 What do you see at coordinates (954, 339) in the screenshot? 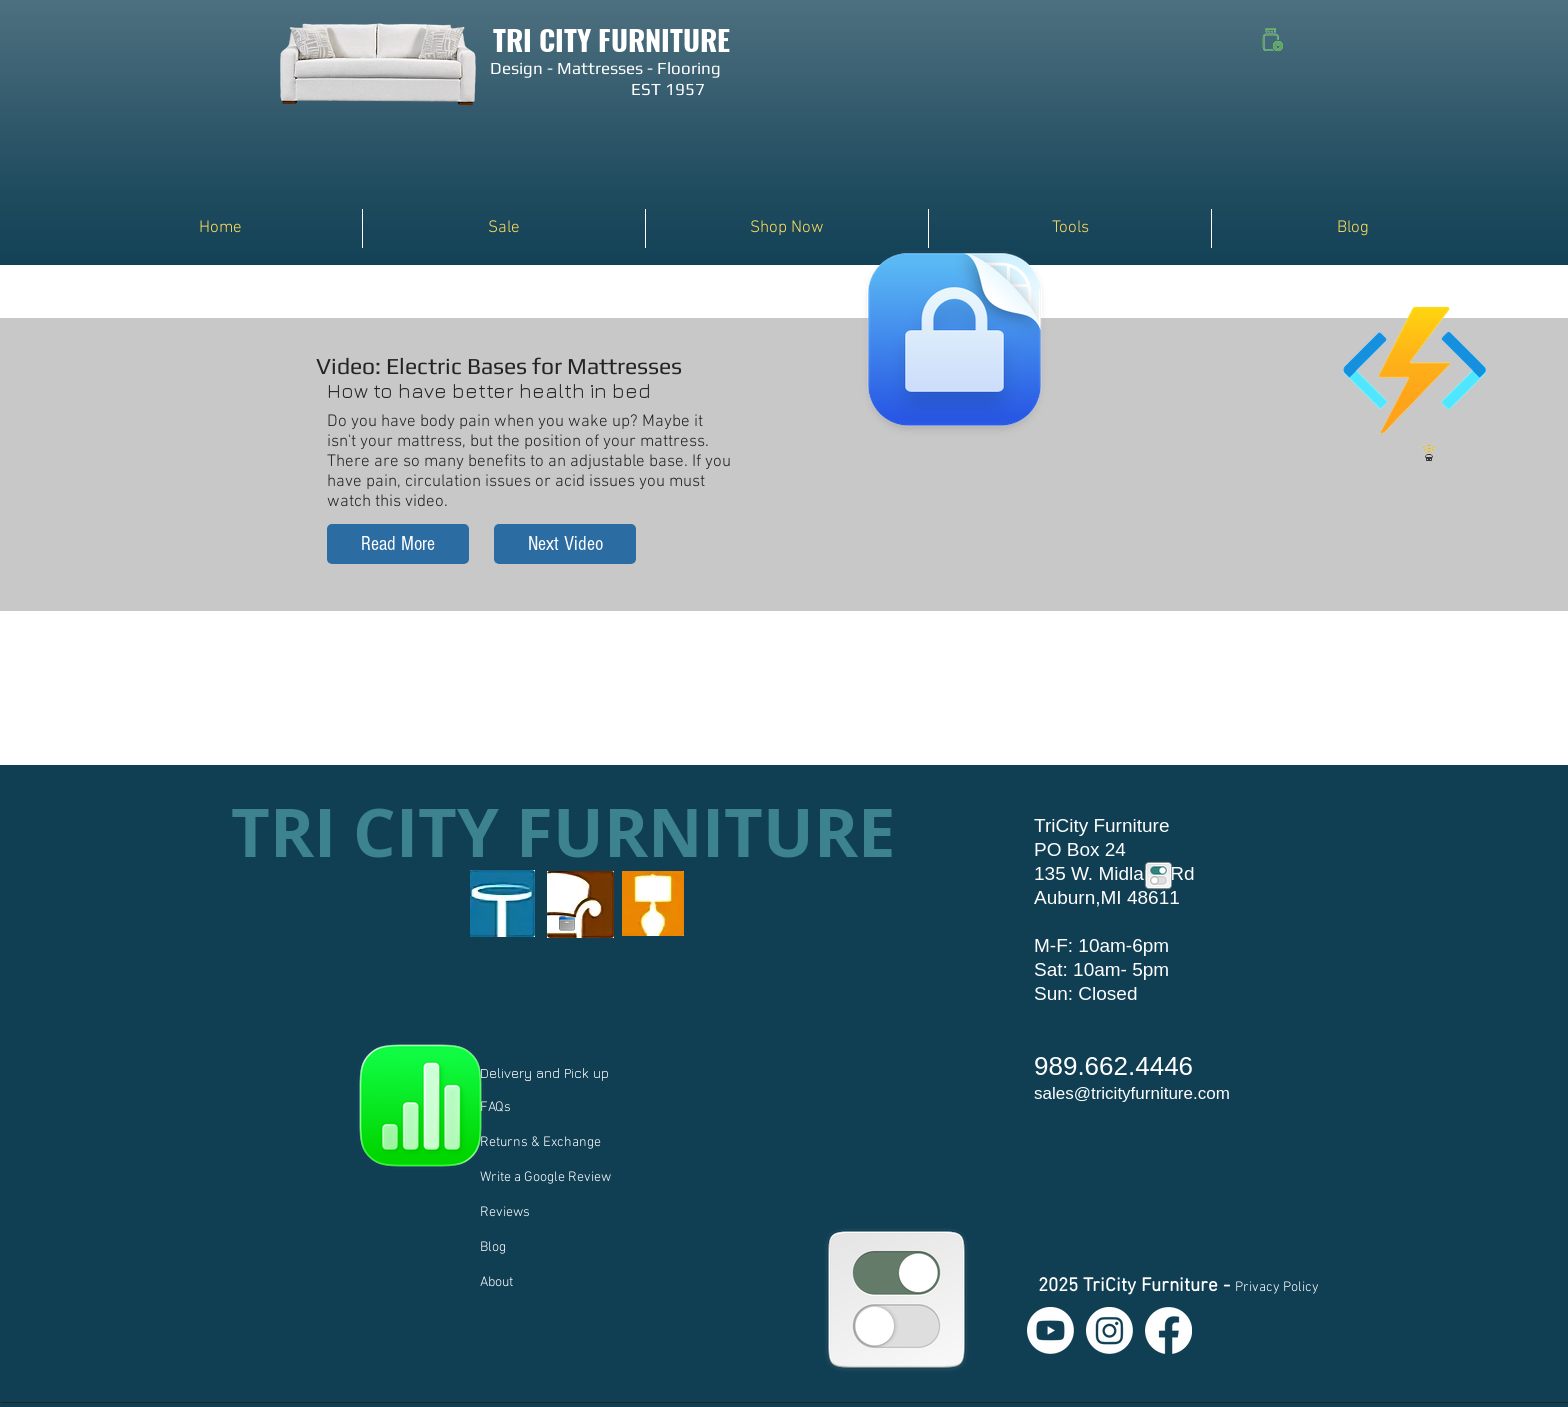
I see `open screensaver and lock screen preferences` at bounding box center [954, 339].